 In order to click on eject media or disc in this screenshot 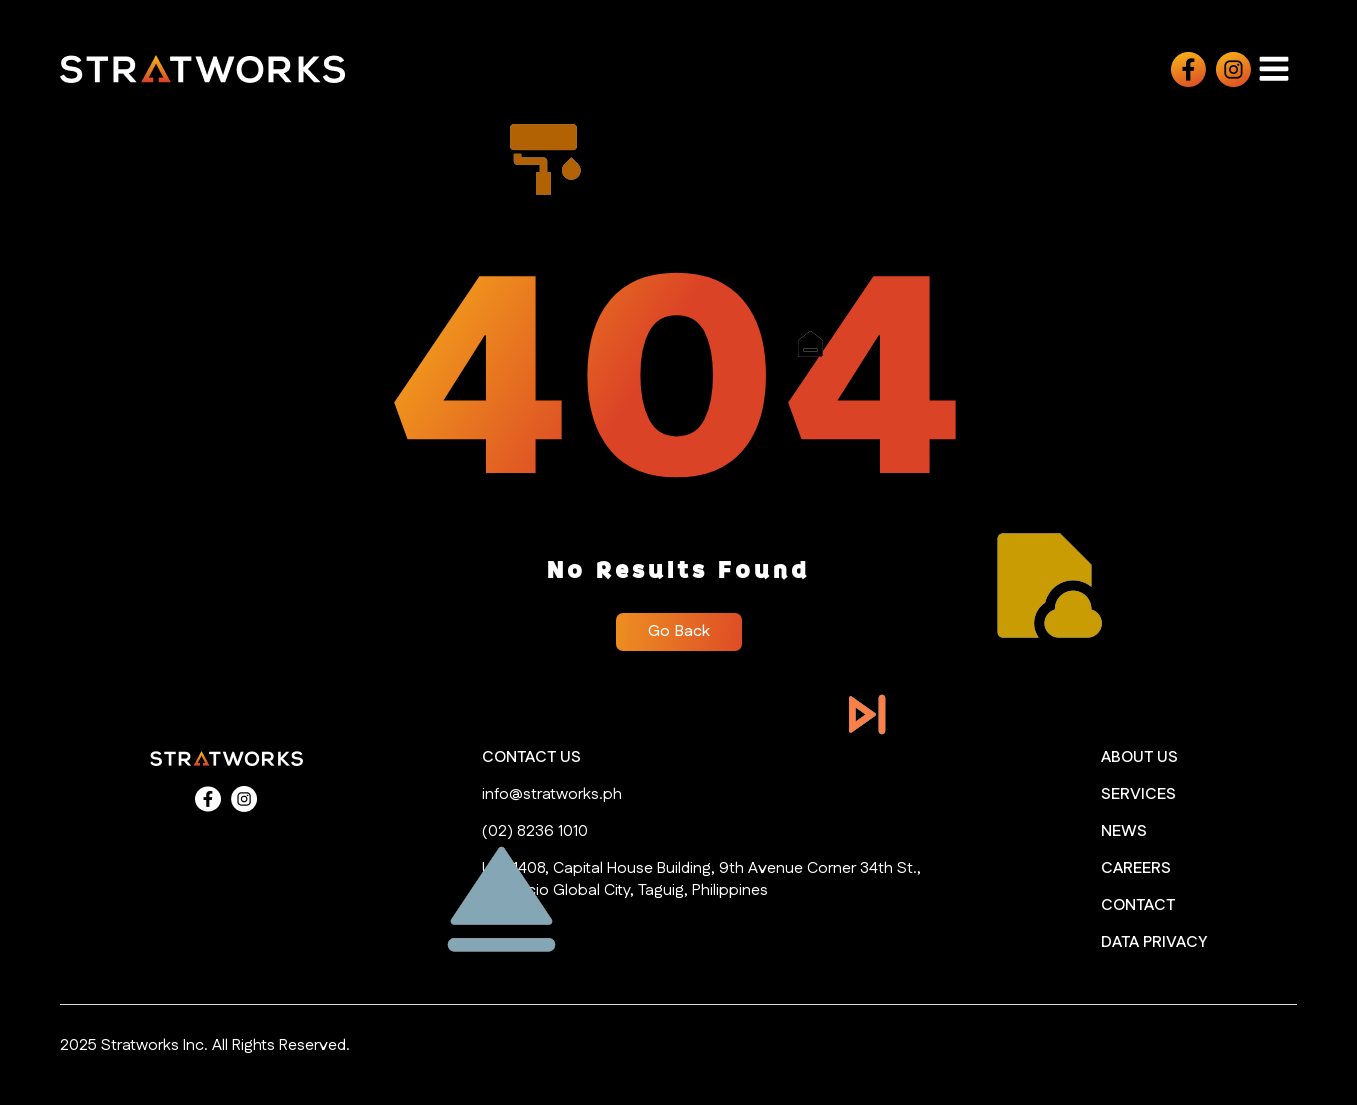, I will do `click(501, 904)`.